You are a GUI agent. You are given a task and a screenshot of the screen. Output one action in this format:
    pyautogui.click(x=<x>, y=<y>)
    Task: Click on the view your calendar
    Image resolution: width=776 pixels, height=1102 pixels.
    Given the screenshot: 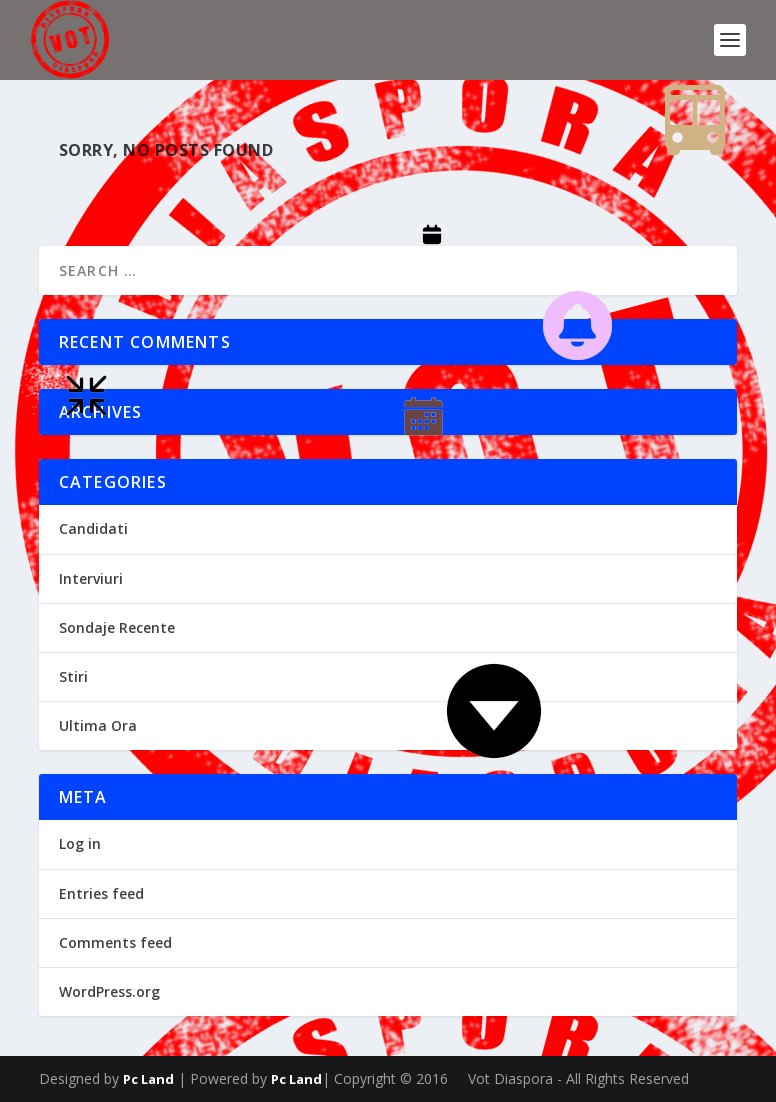 What is the action you would take?
    pyautogui.click(x=423, y=416)
    